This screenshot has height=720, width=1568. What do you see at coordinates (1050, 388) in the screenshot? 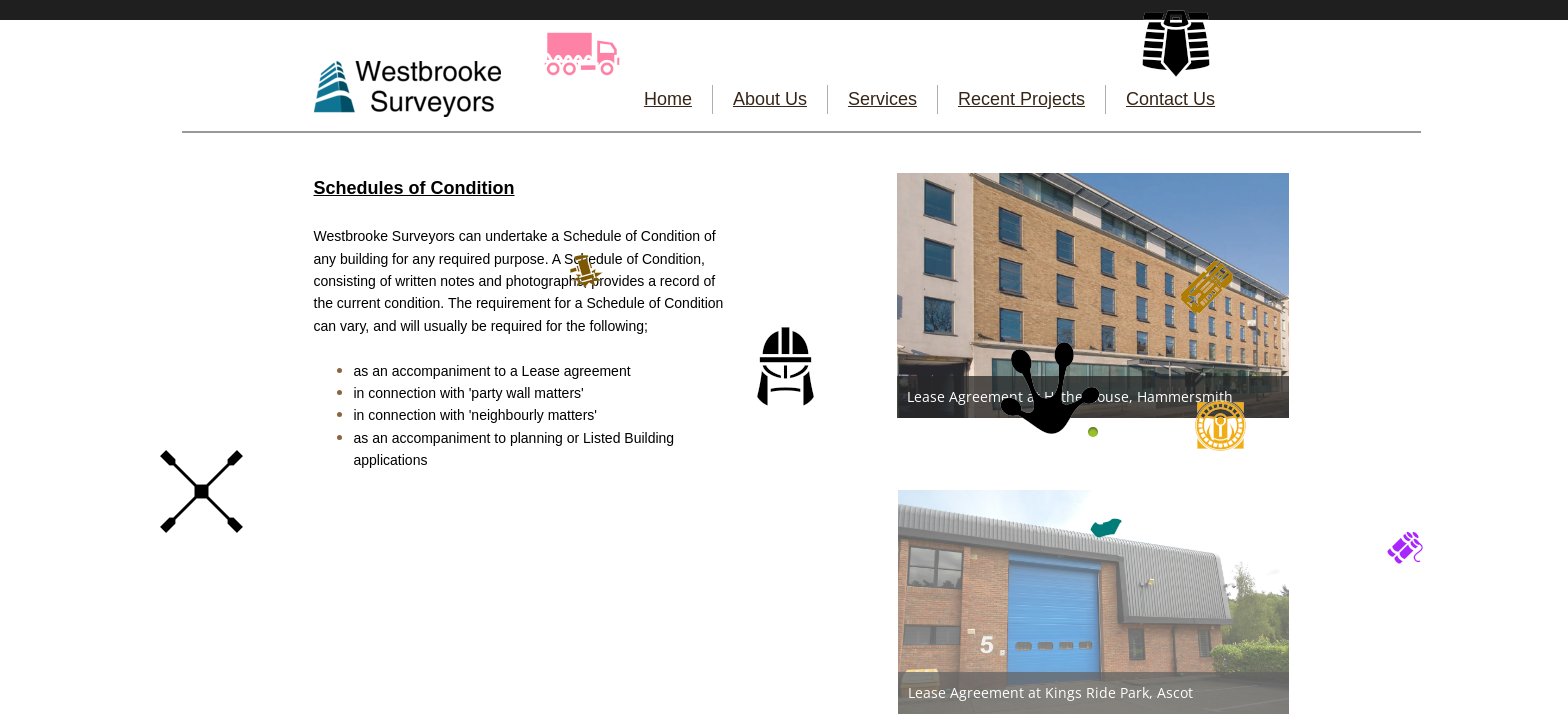
I see `amphibian or frog-related game element` at bounding box center [1050, 388].